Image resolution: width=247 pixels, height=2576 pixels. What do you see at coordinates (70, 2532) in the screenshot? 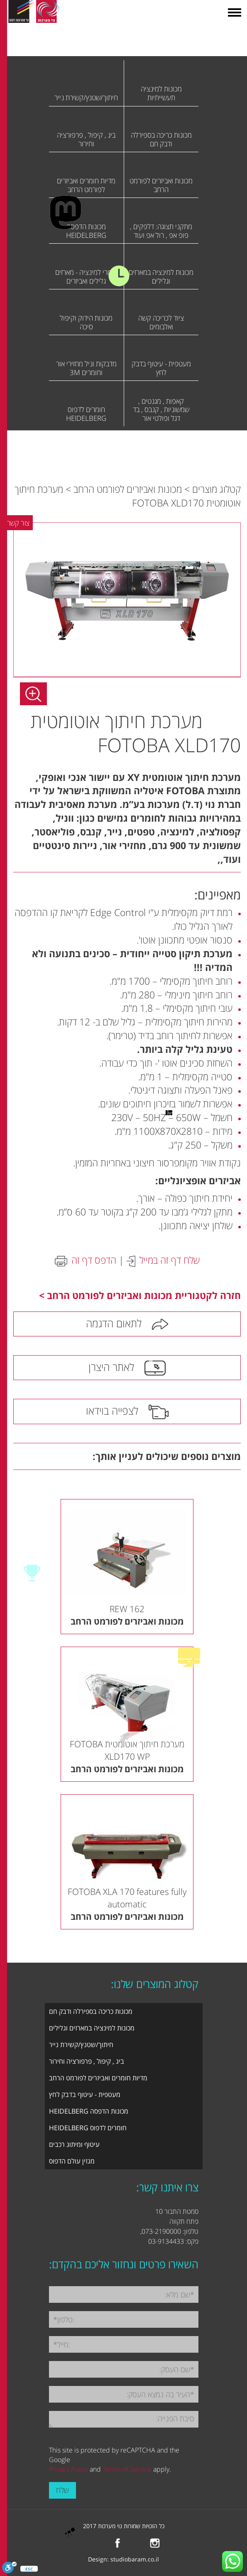
I see `explore or discover new content` at bounding box center [70, 2532].